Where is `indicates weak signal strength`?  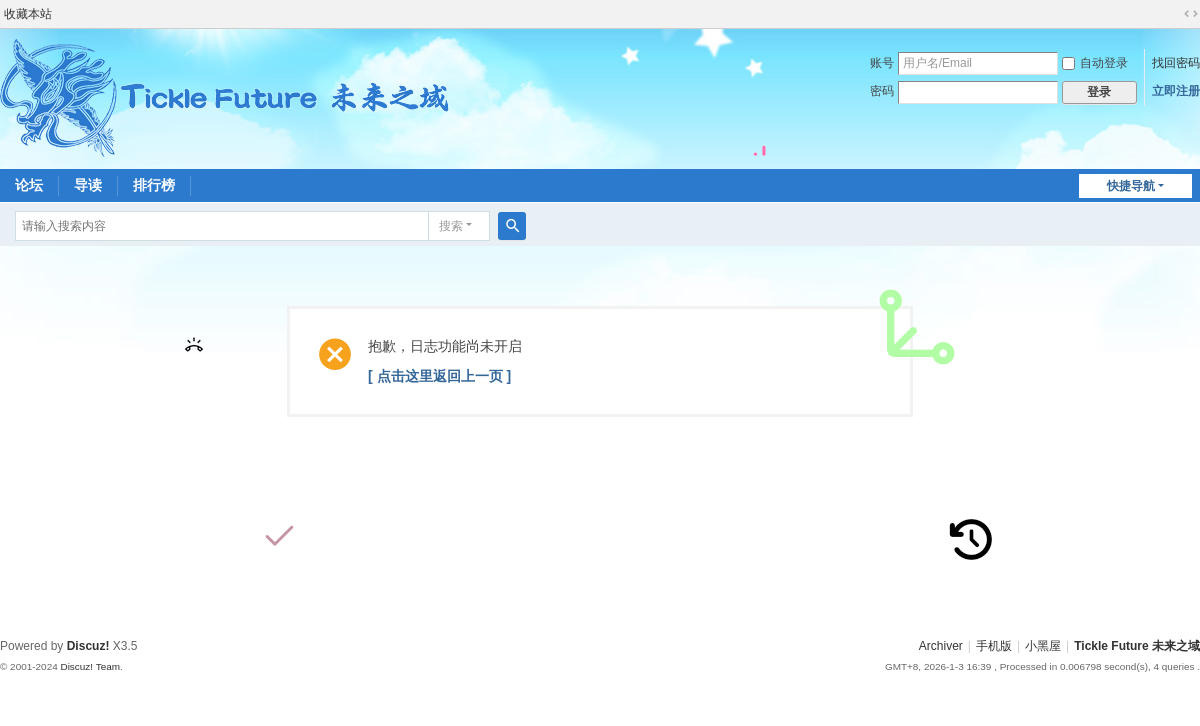
indicates weak signal strength is located at coordinates (772, 140).